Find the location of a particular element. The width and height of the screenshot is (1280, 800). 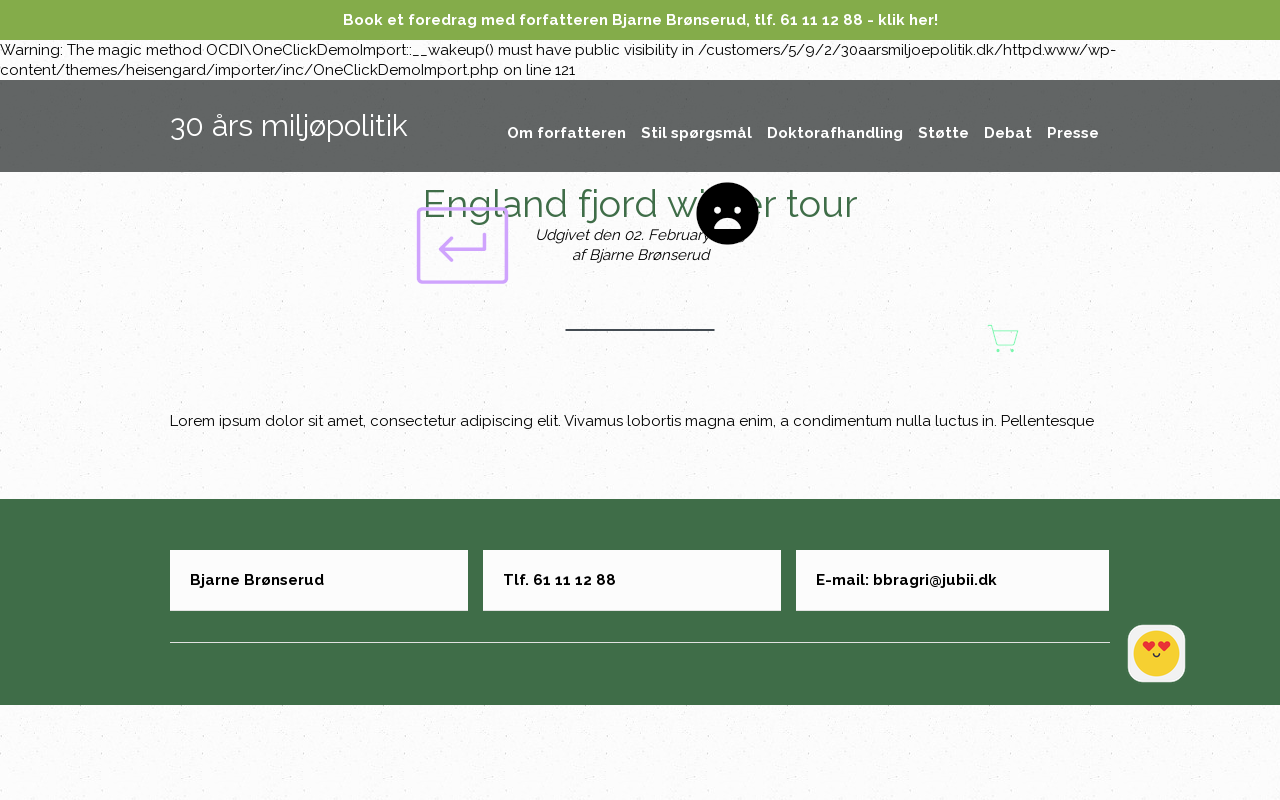

access social features in the software center is located at coordinates (1156, 653).